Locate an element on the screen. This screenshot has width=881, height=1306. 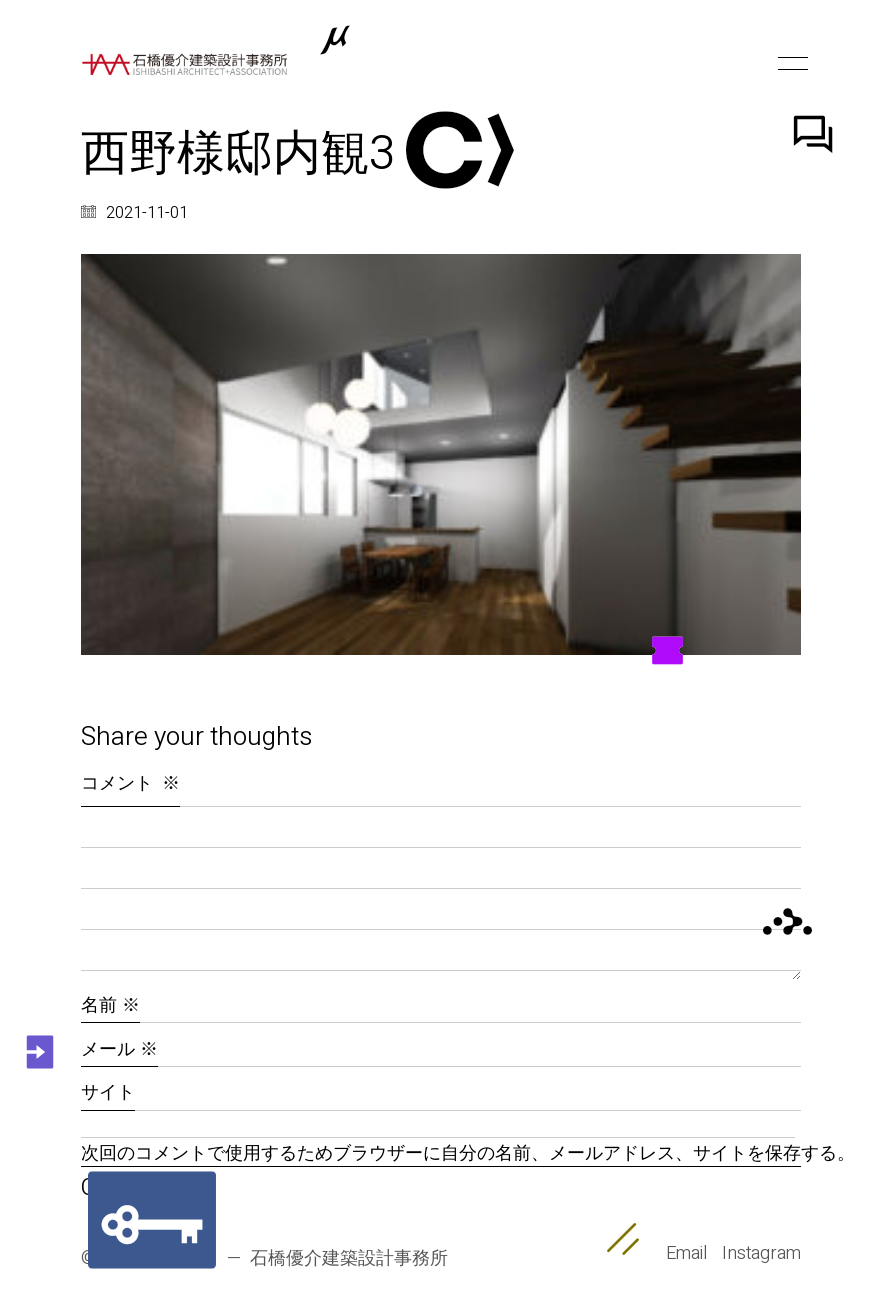
shadcn/ui component library logo is located at coordinates (623, 1239).